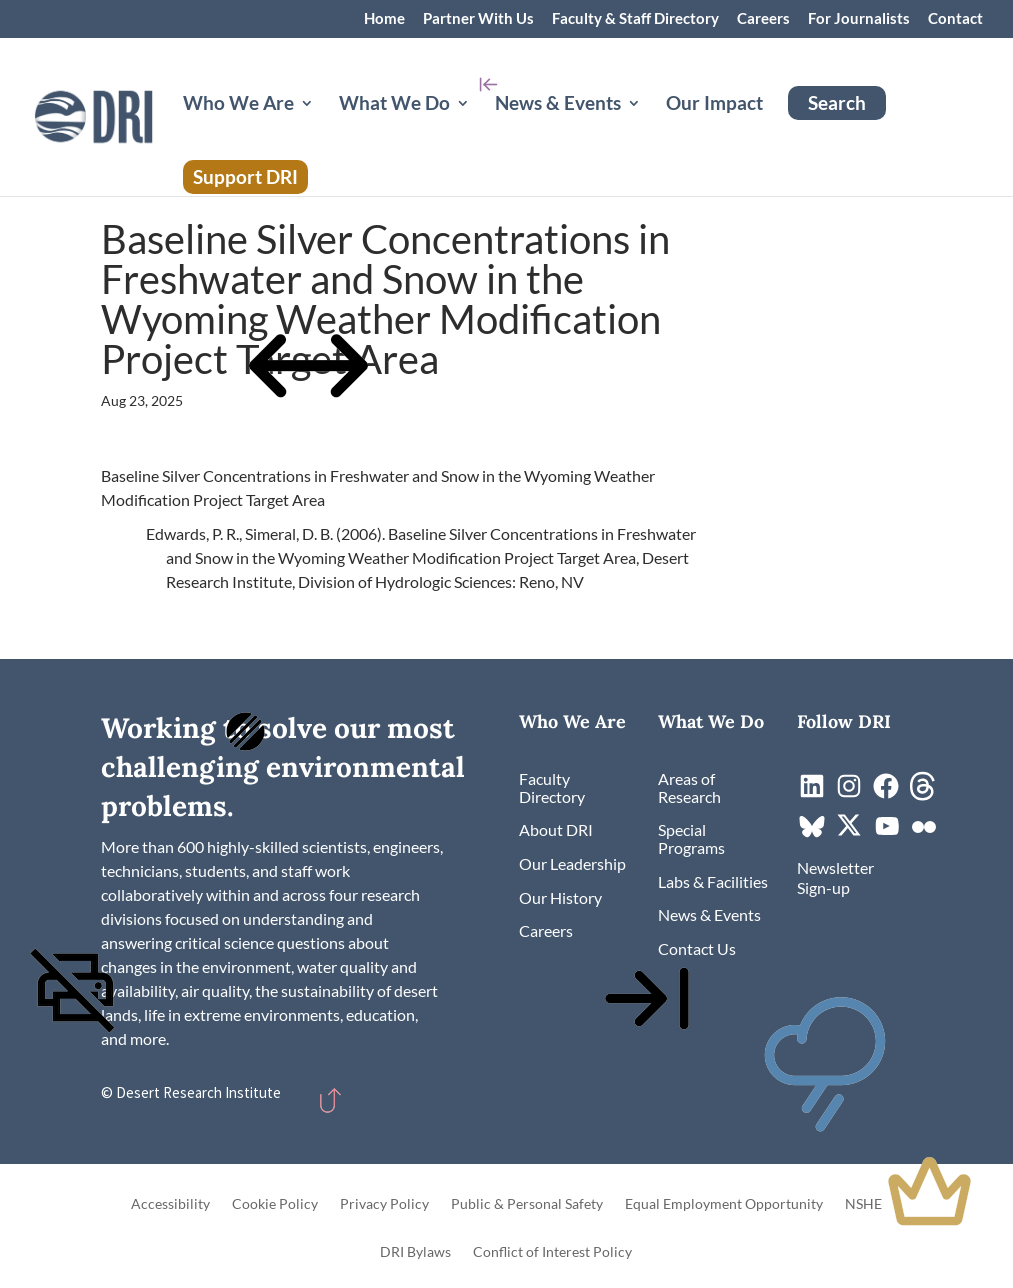 The image size is (1013, 1288). Describe the element at coordinates (648, 998) in the screenshot. I see `move item to the end of a list` at that location.